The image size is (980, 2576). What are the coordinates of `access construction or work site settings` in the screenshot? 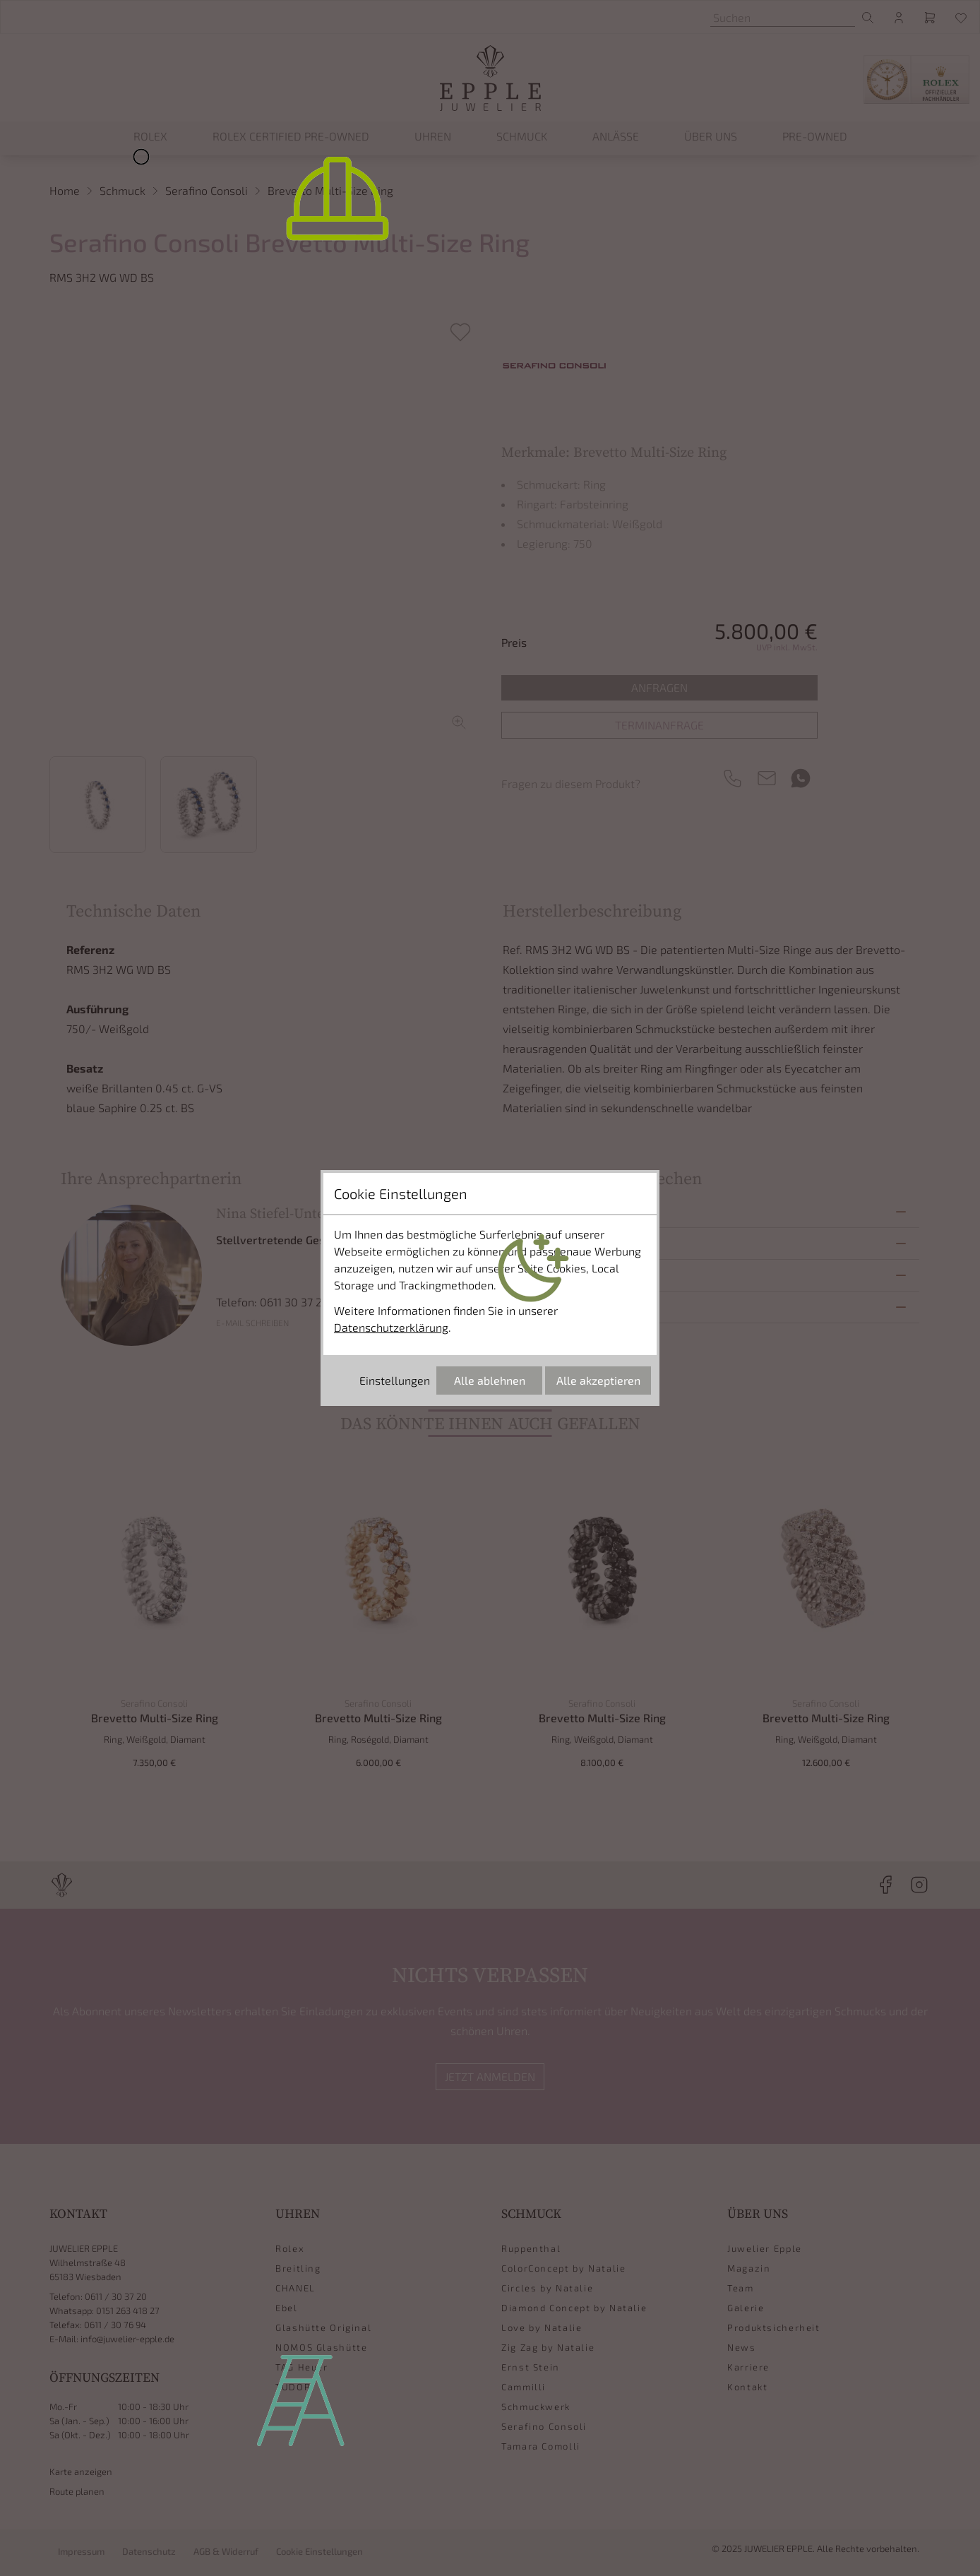 It's located at (337, 204).